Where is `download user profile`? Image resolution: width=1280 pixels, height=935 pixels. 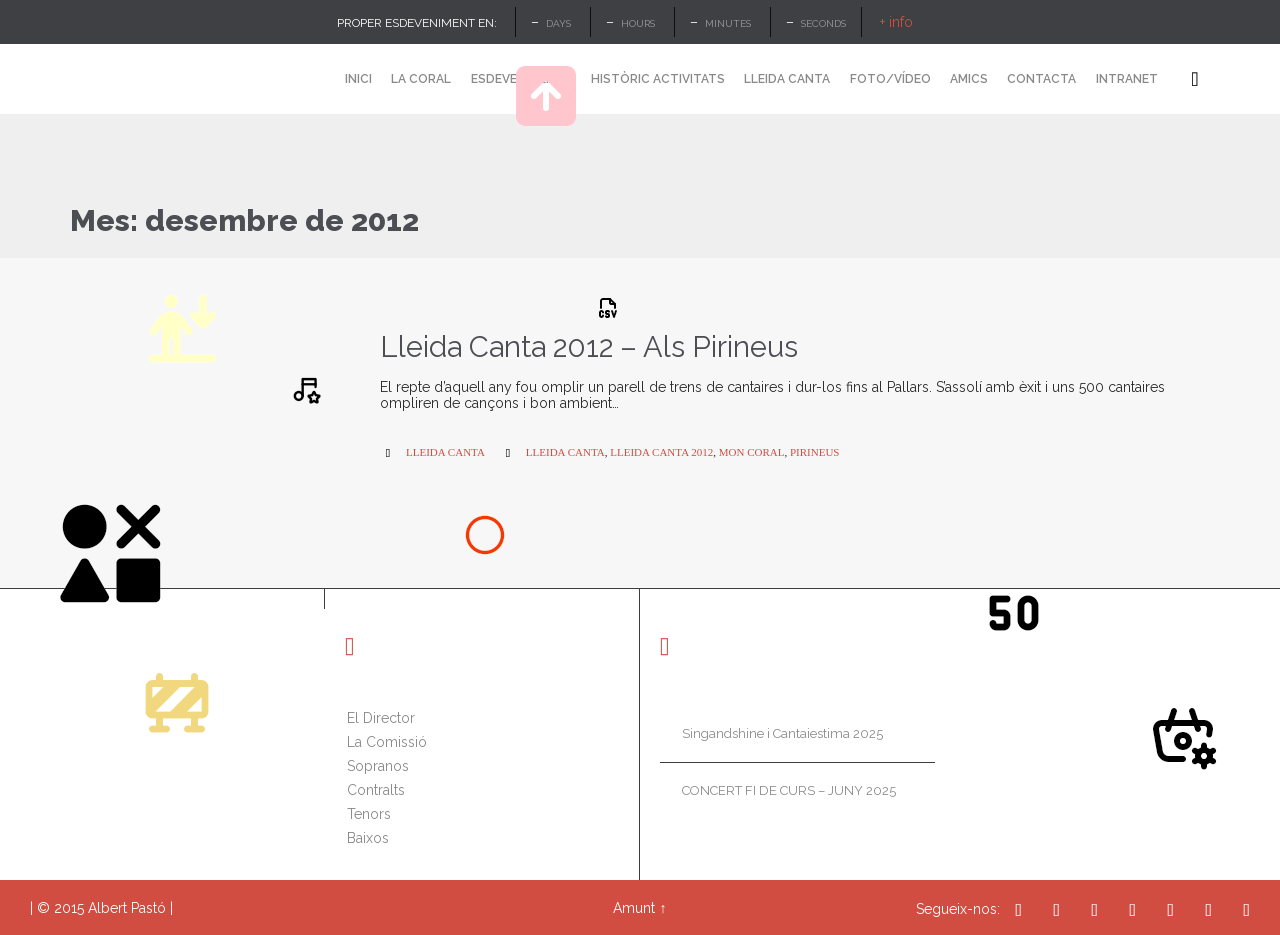 download user profile is located at coordinates (182, 328).